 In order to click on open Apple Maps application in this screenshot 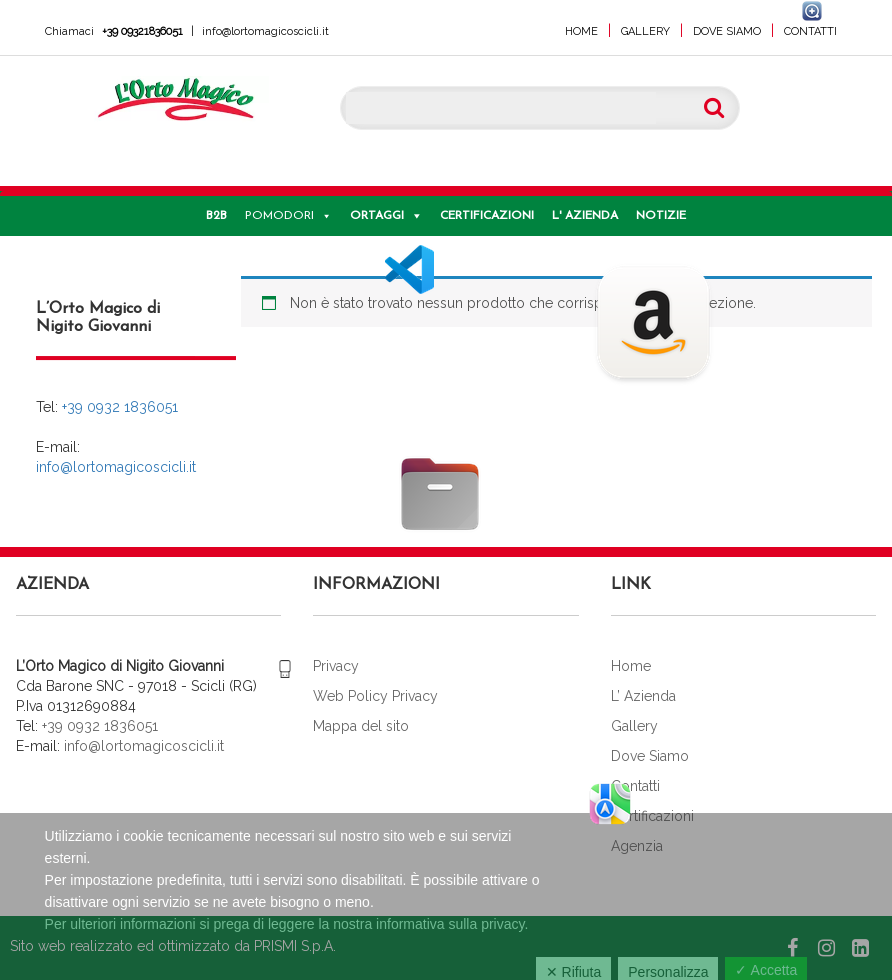, I will do `click(610, 804)`.